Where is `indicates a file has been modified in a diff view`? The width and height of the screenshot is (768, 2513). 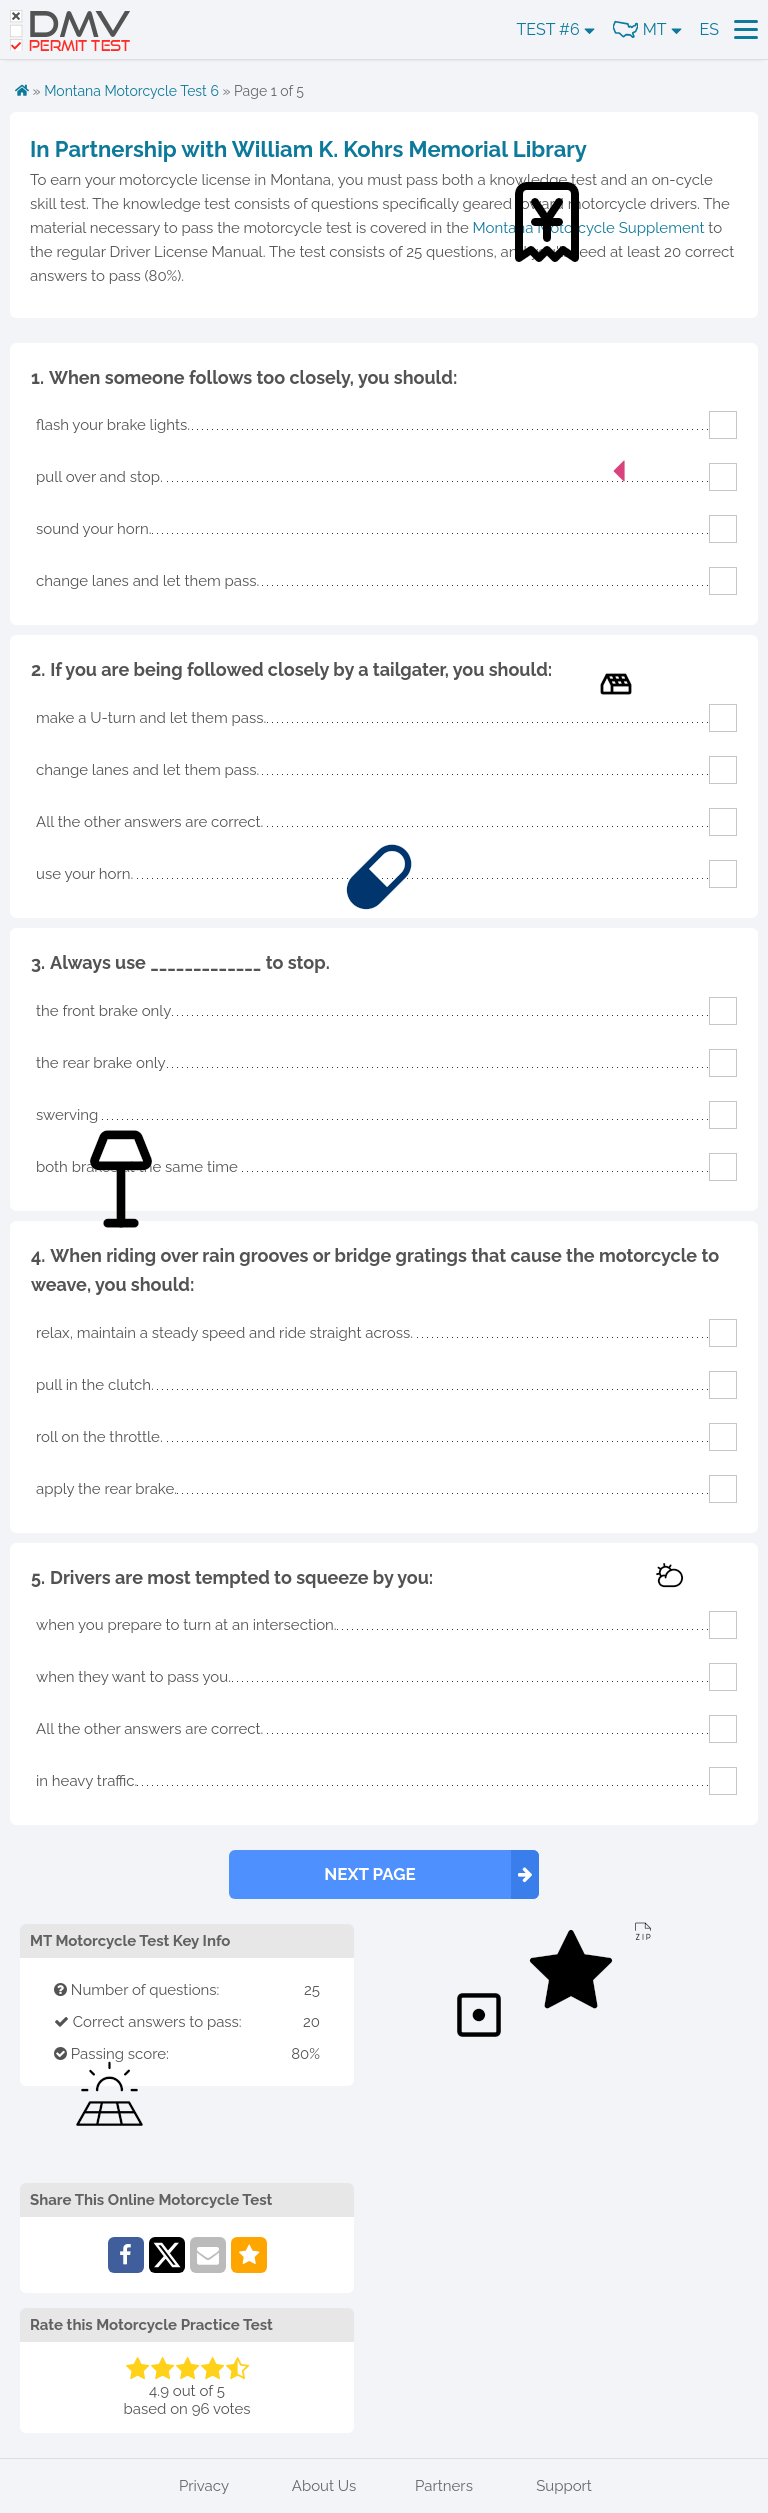 indicates a file has been modified in a diff view is located at coordinates (479, 2015).